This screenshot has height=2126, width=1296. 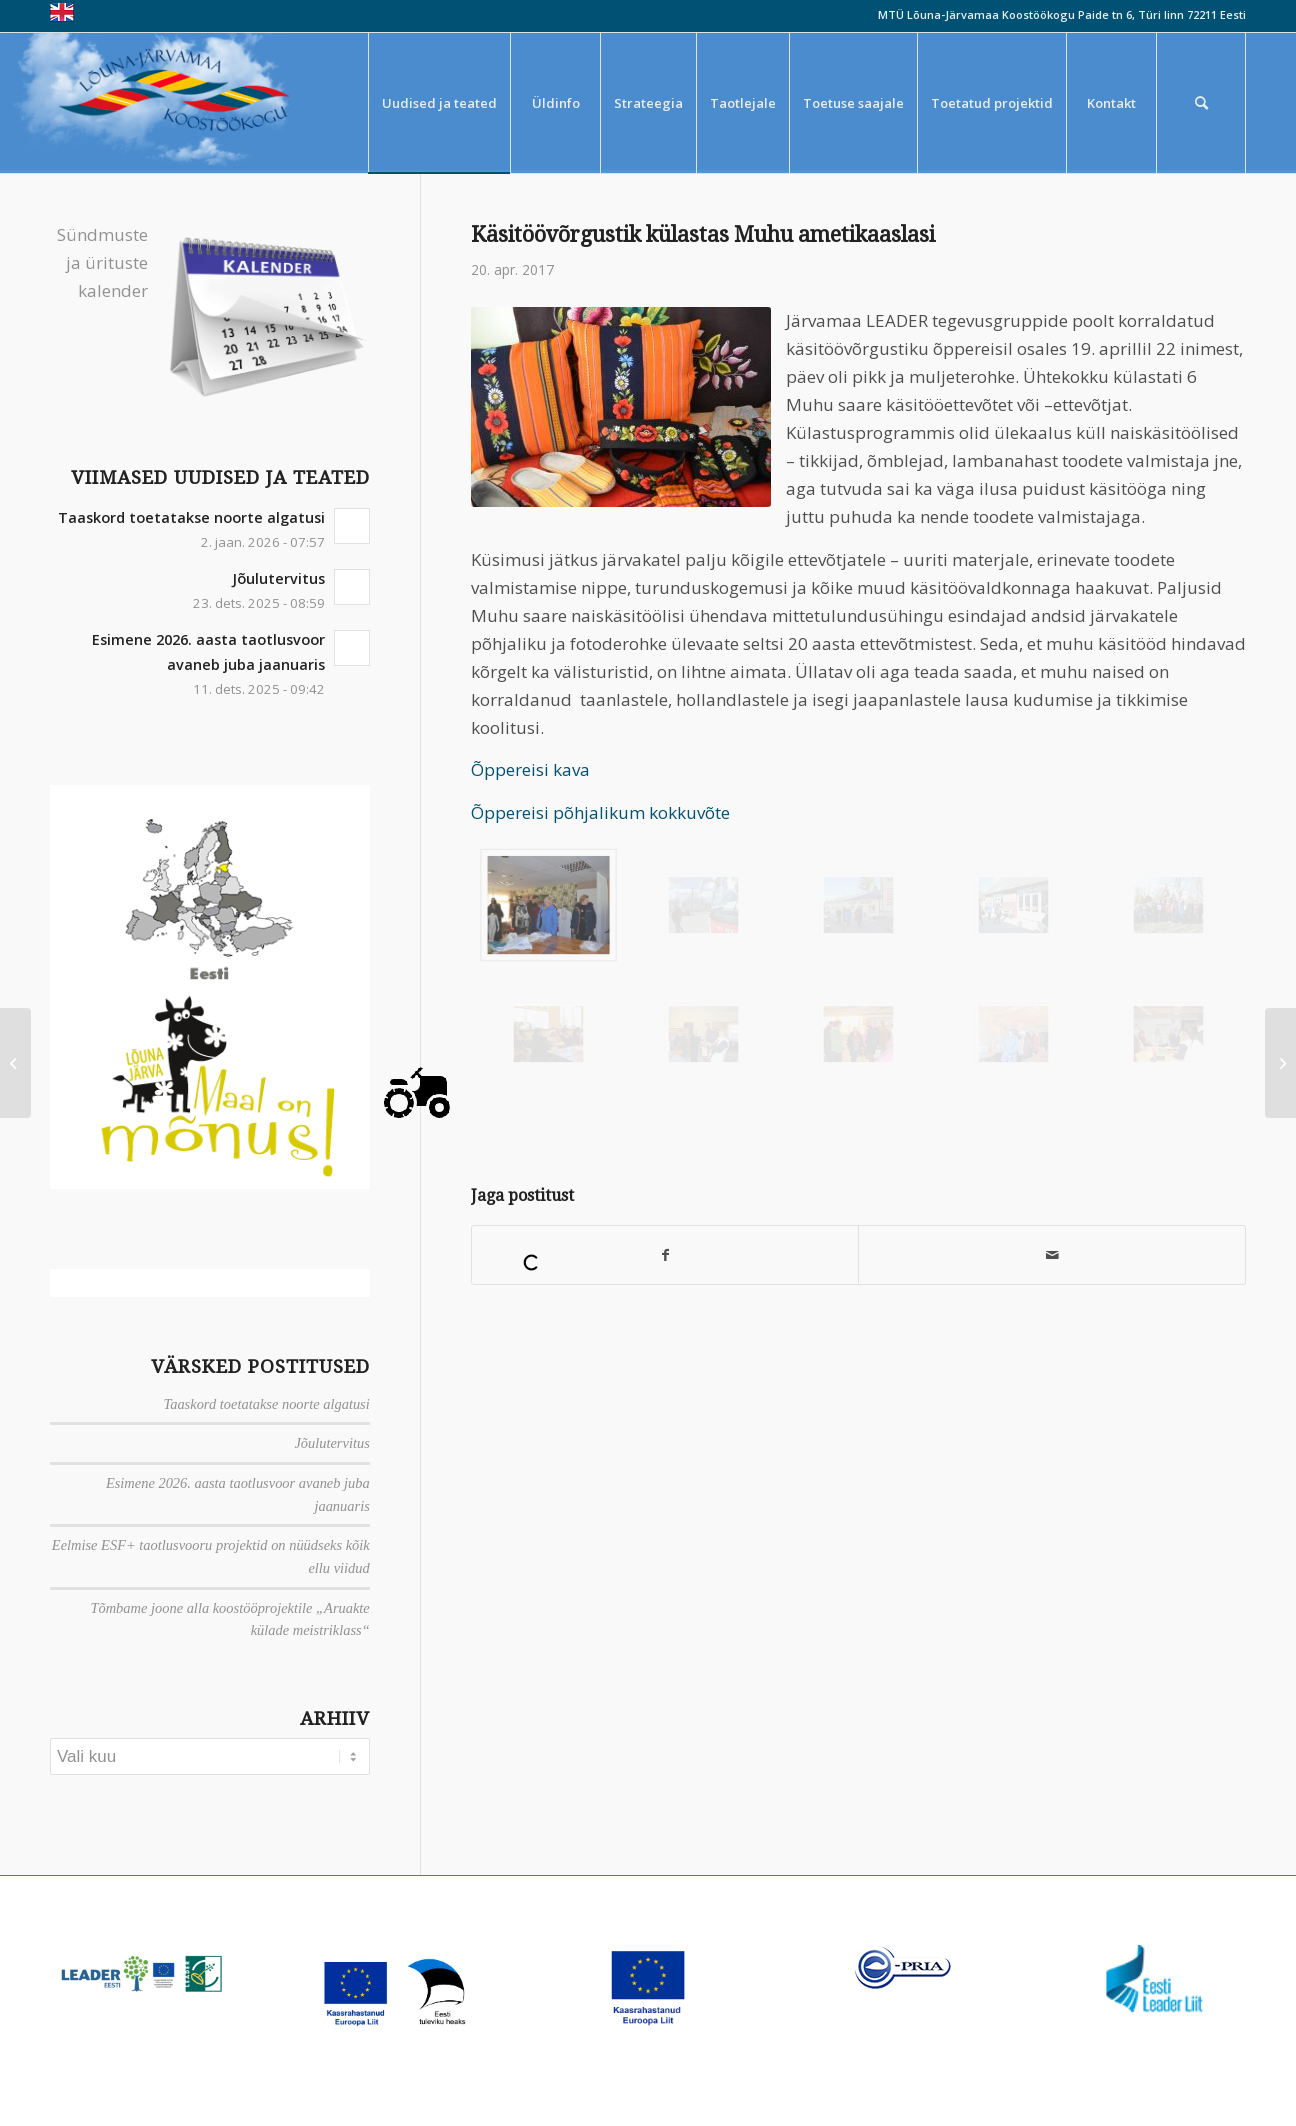 What do you see at coordinates (417, 1094) in the screenshot?
I see `access agricultural or farming features` at bounding box center [417, 1094].